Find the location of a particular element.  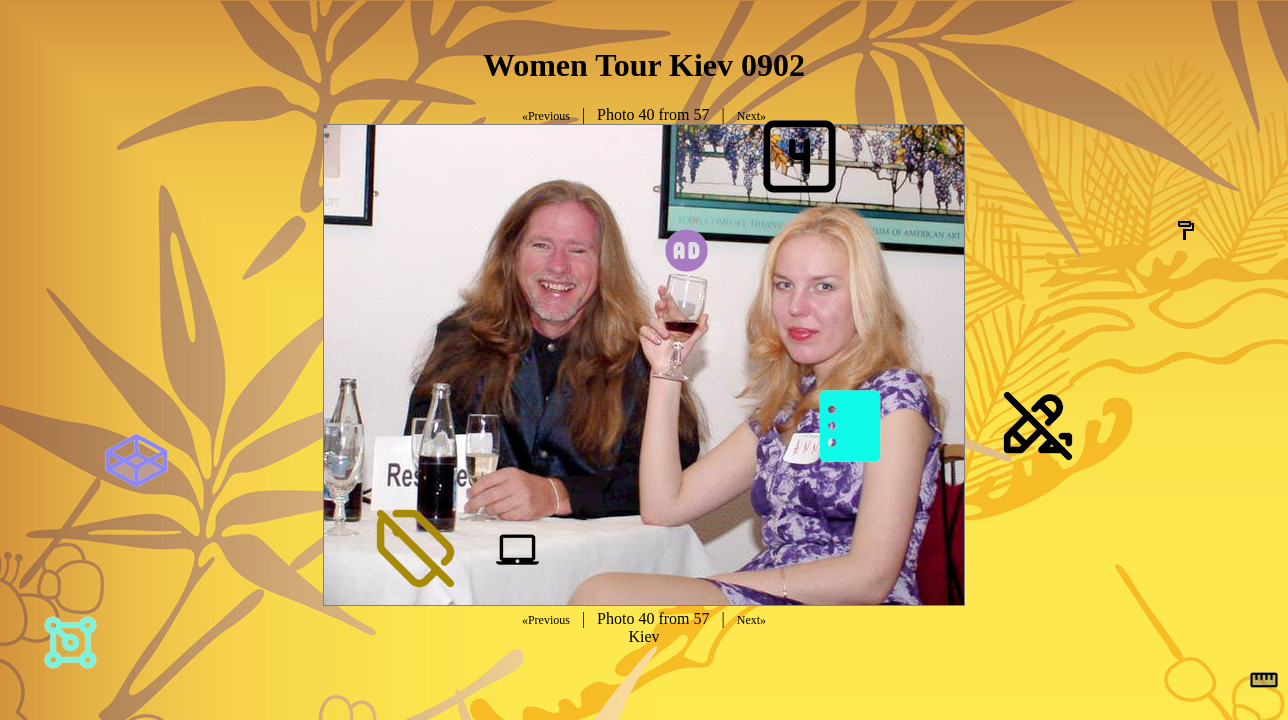

view complex network topology is located at coordinates (70, 642).